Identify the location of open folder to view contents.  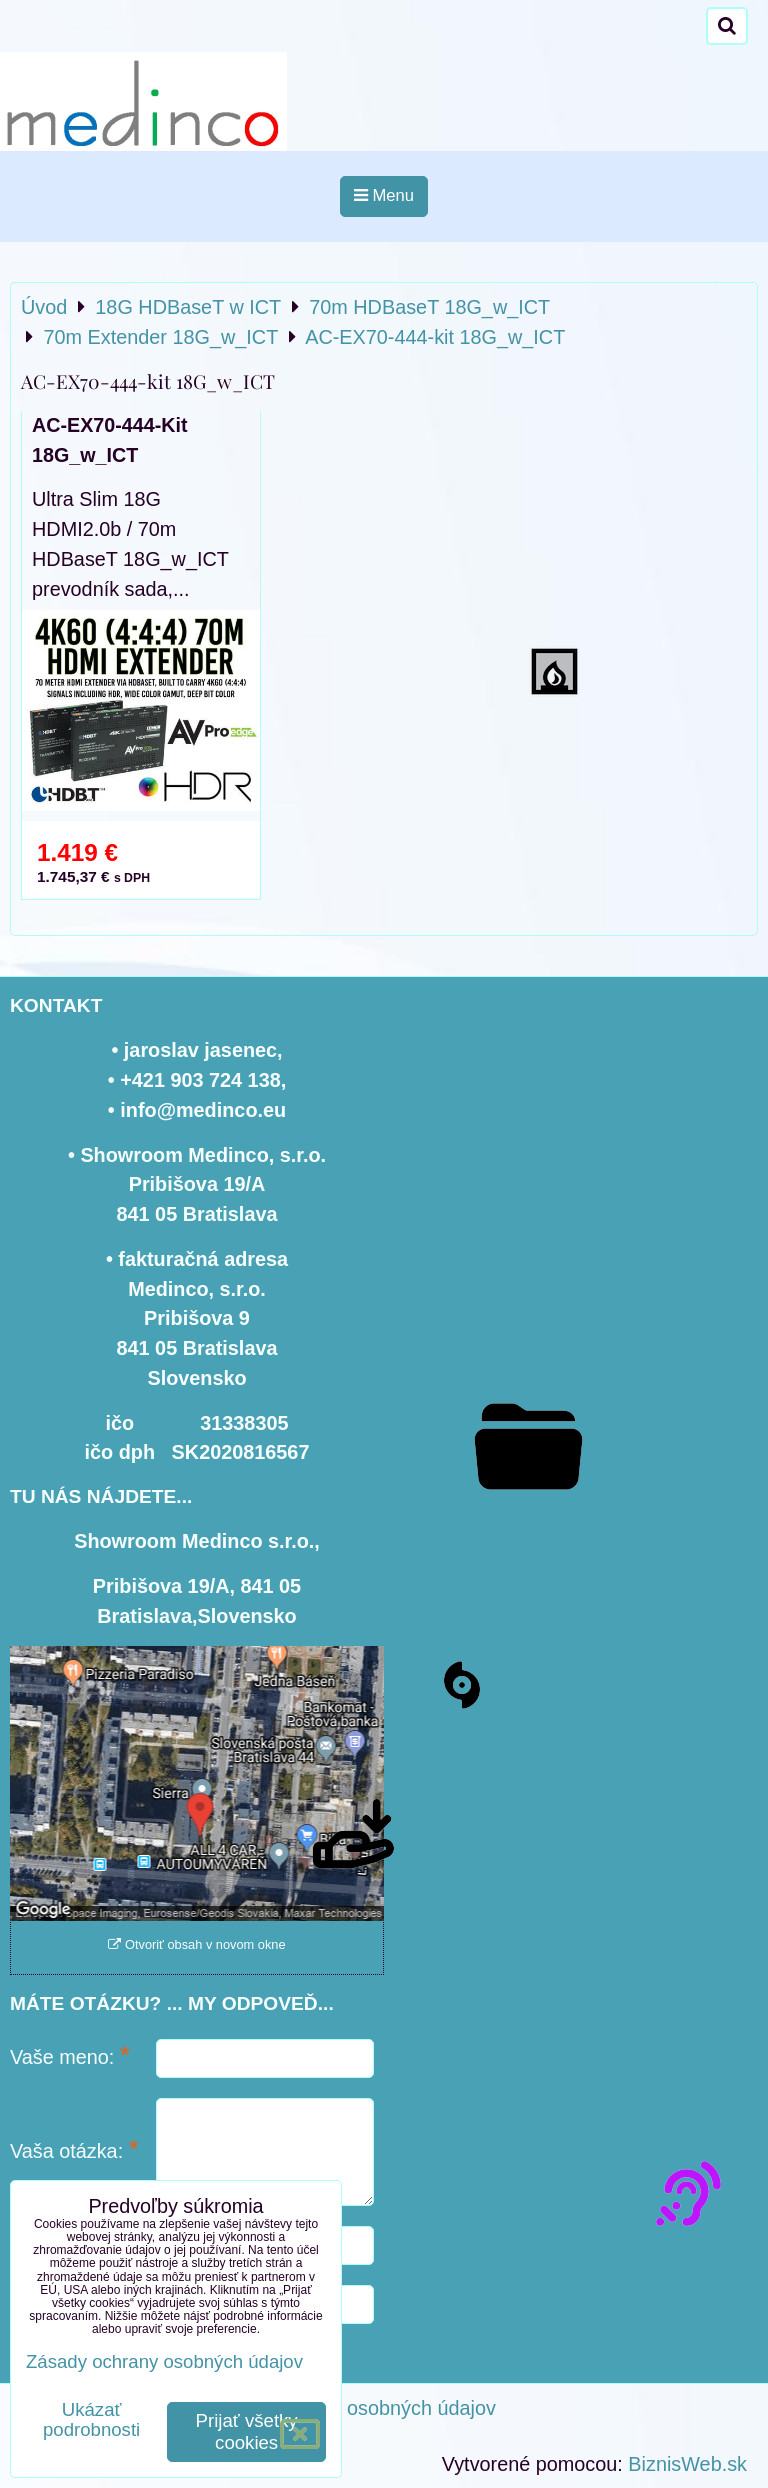
(528, 1446).